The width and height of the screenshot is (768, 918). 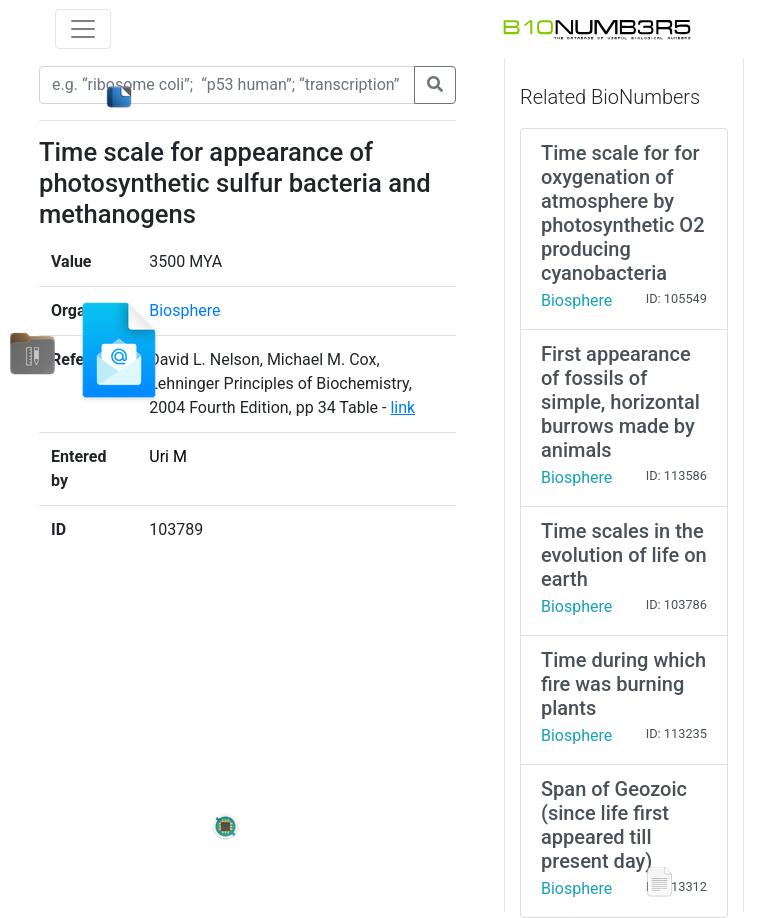 What do you see at coordinates (32, 353) in the screenshot?
I see `access document templates folder` at bounding box center [32, 353].